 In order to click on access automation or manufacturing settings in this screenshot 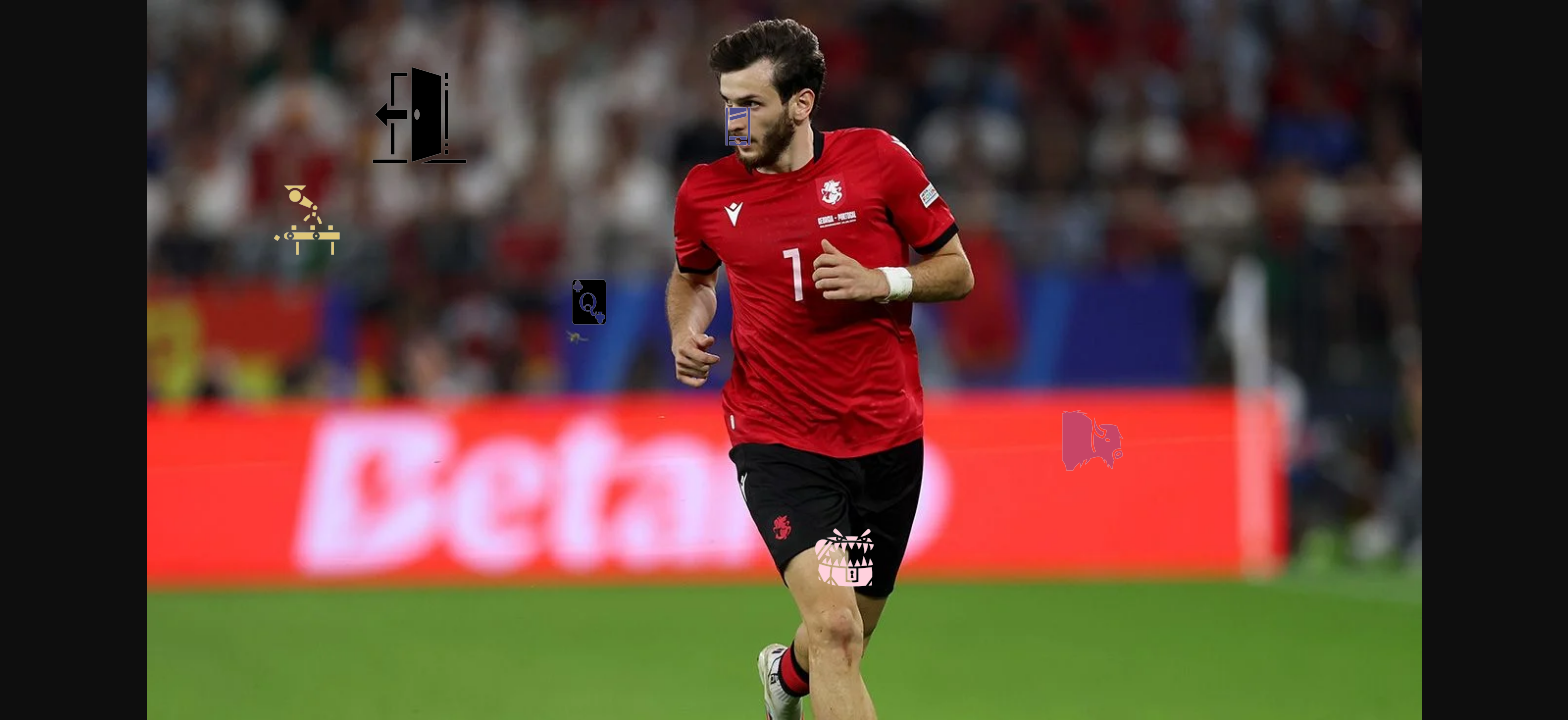, I will do `click(304, 219)`.